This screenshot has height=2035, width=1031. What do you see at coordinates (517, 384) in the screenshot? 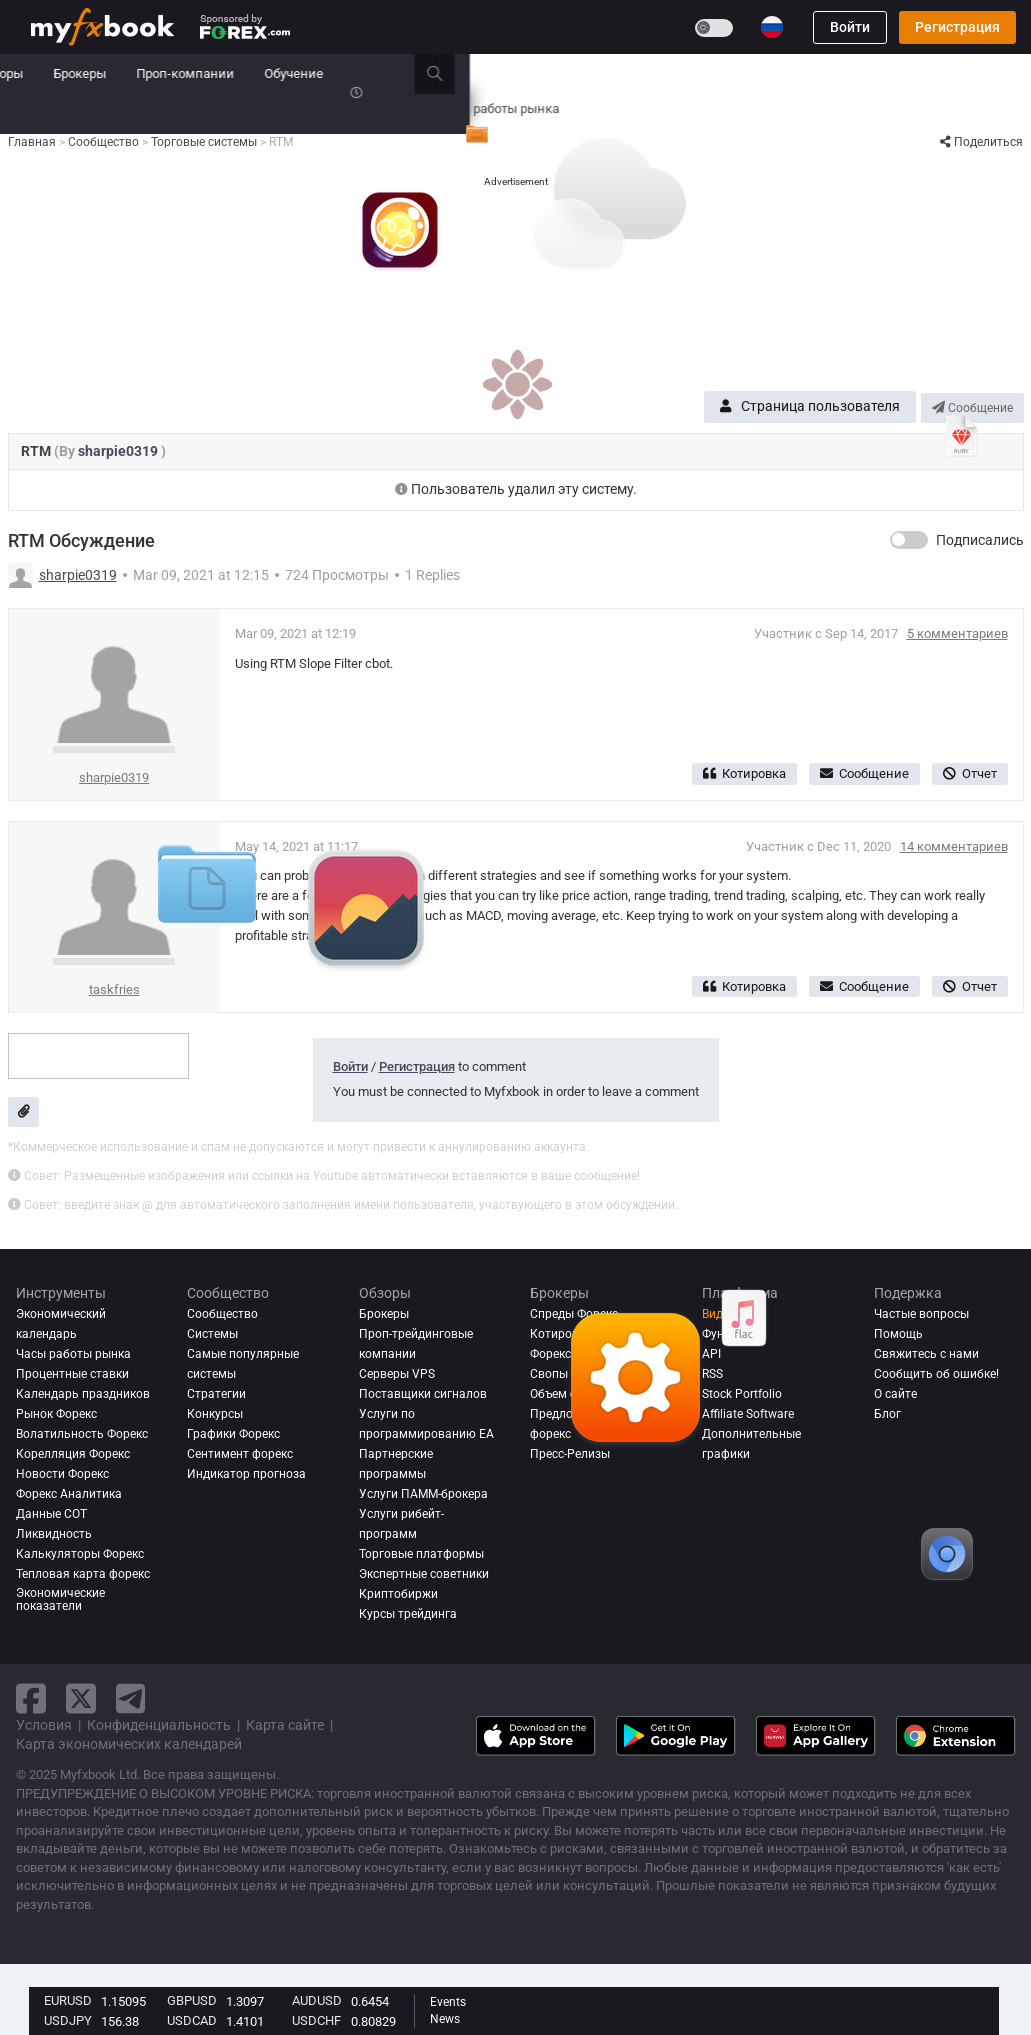
I see `decorative floral badge or achievement emblem` at bounding box center [517, 384].